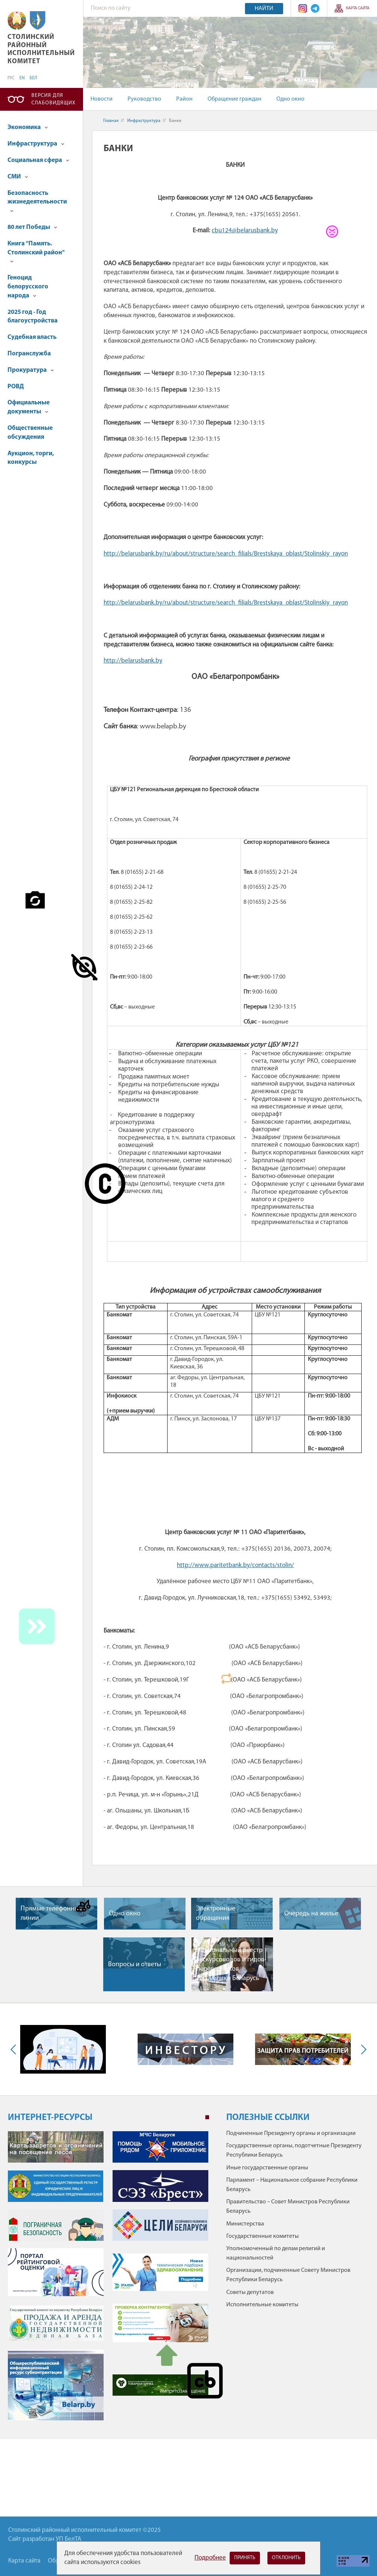 The width and height of the screenshot is (377, 2576). What do you see at coordinates (37, 1626) in the screenshot?
I see `skip forward or advance to next item` at bounding box center [37, 1626].